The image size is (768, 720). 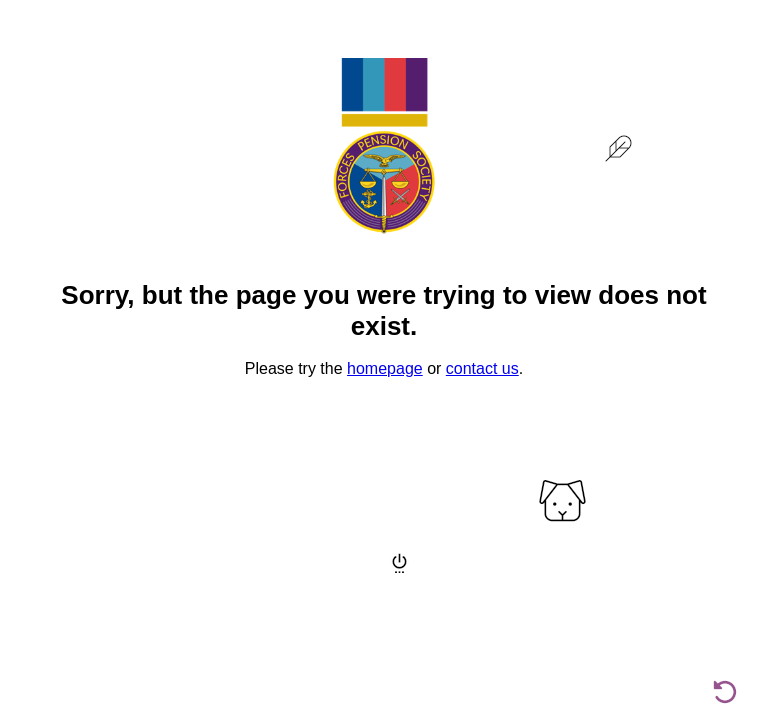 What do you see at coordinates (618, 149) in the screenshot?
I see `compose a new post or message` at bounding box center [618, 149].